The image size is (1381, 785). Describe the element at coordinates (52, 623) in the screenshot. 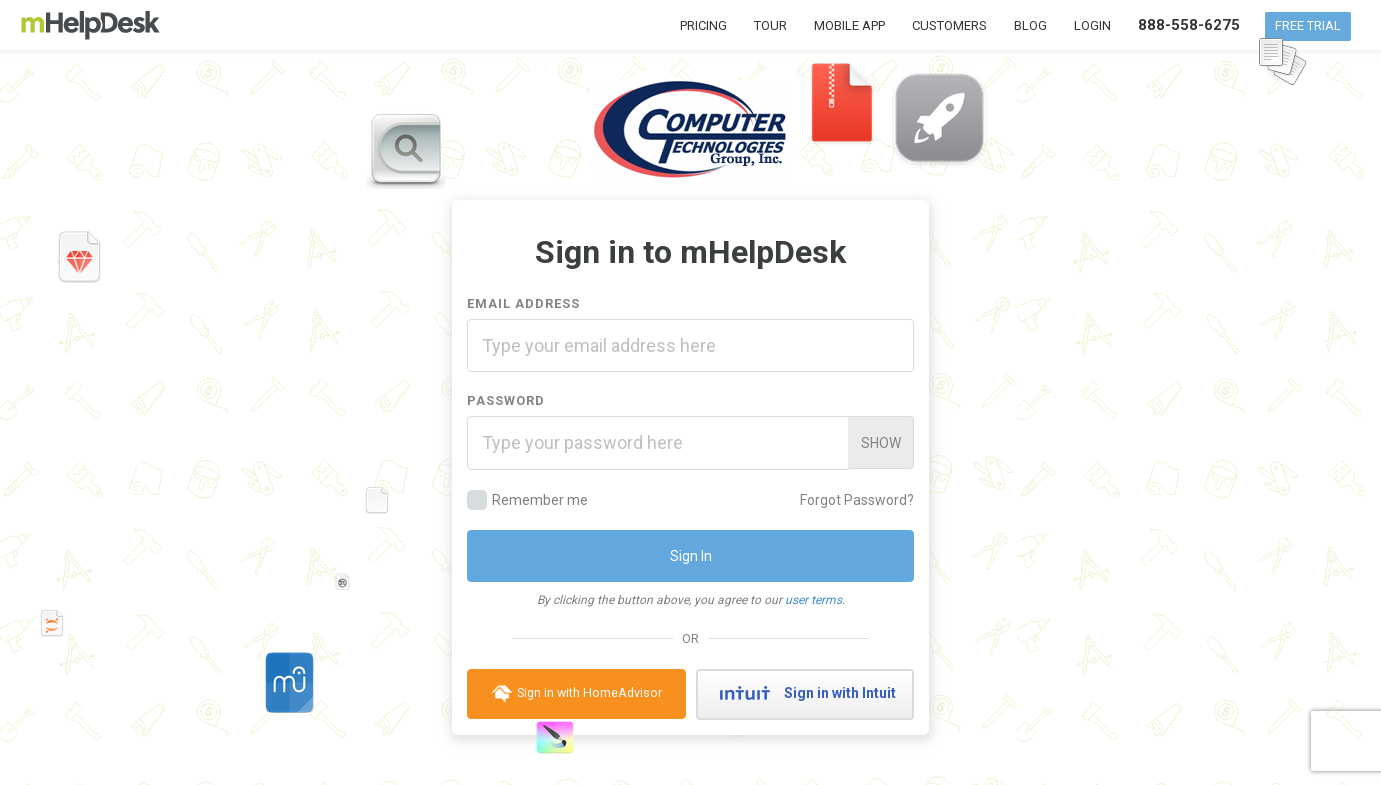

I see `open a jupyter notebook file` at that location.